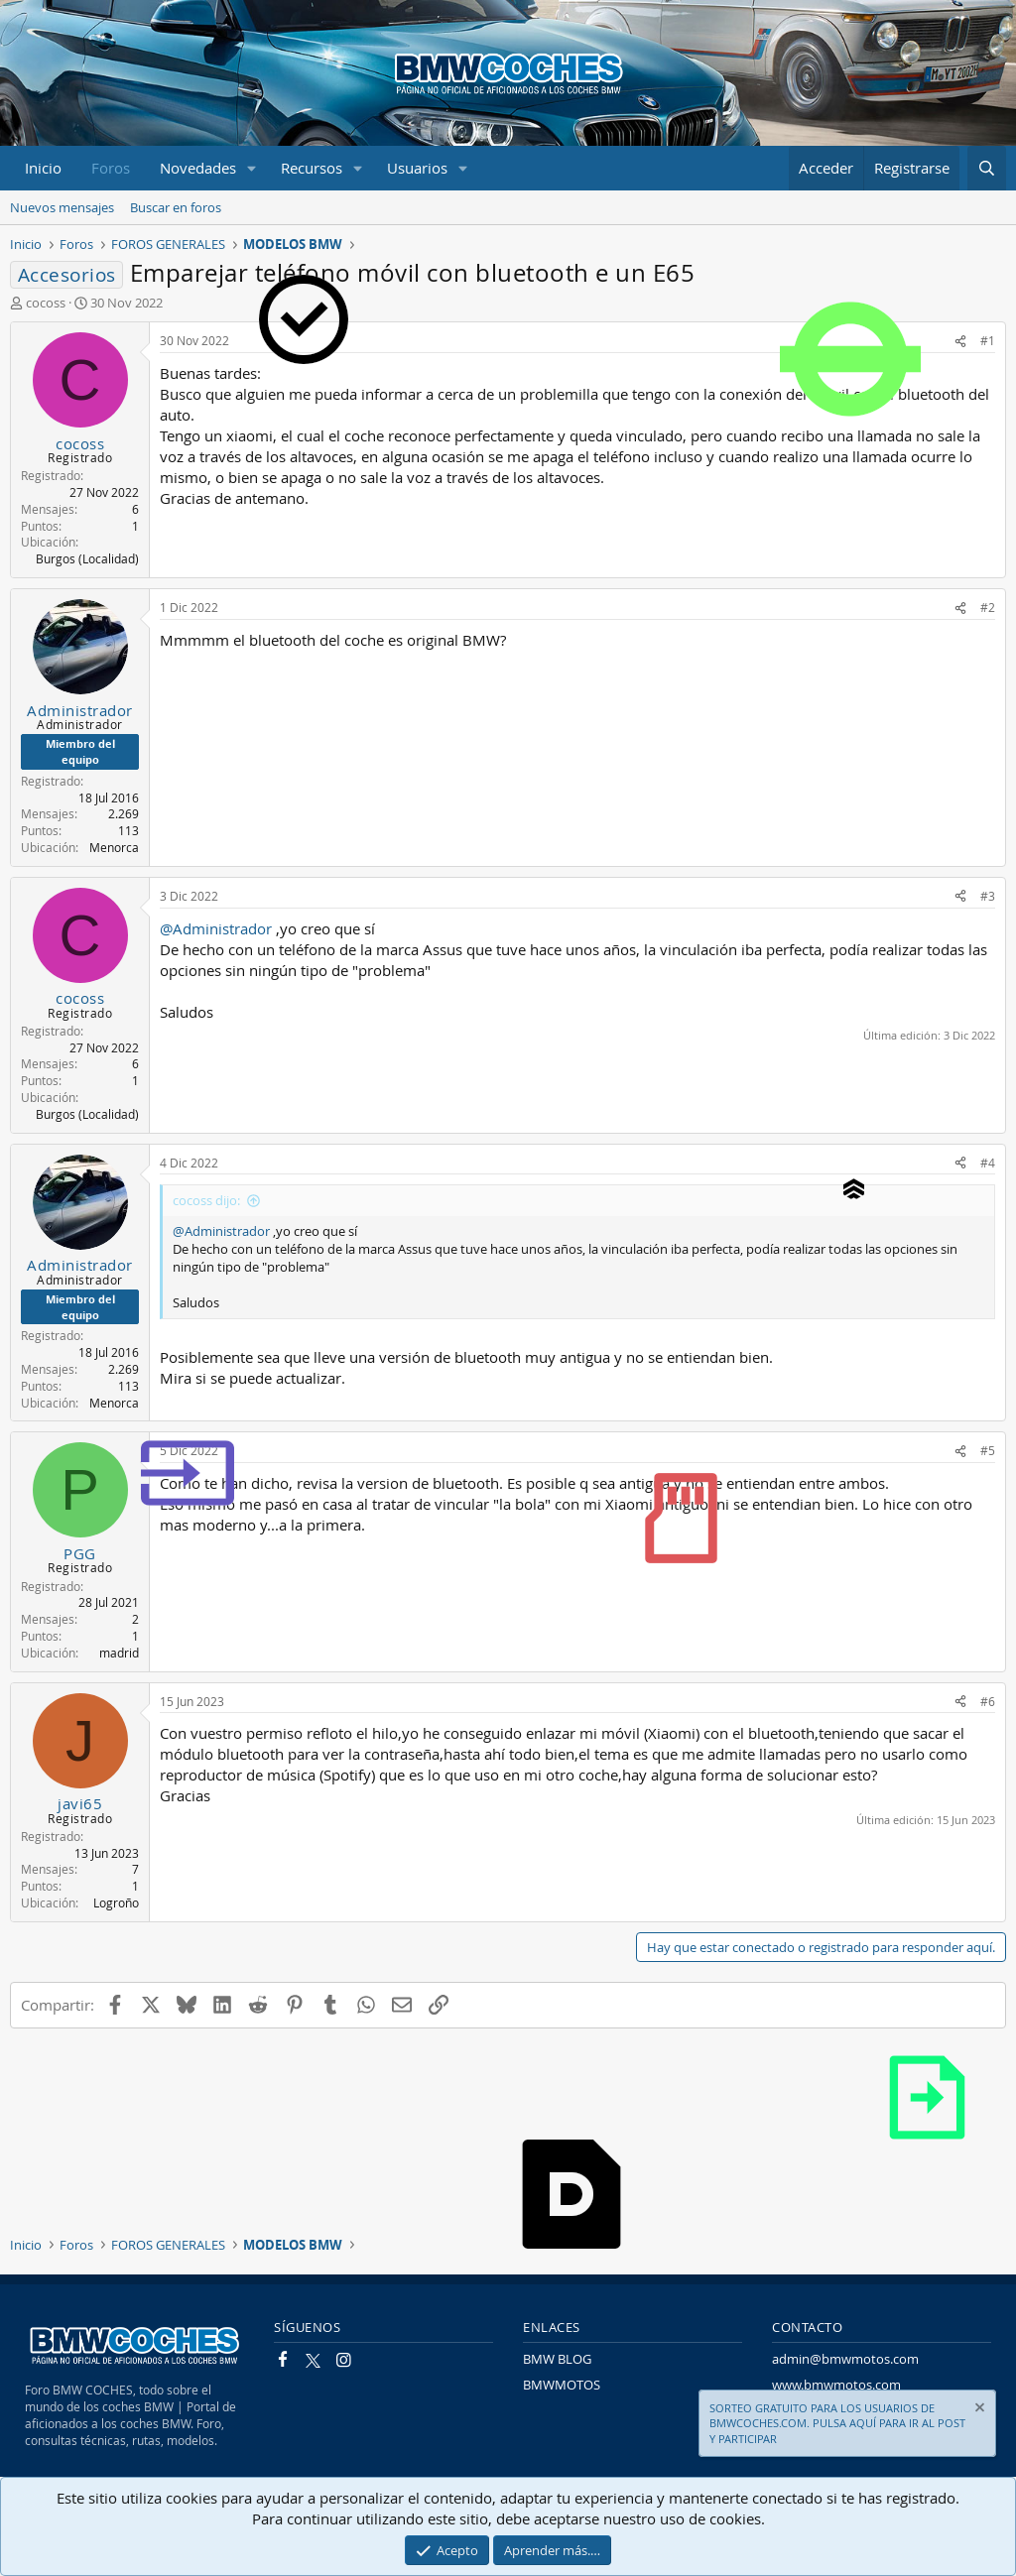  I want to click on open or view a PDF document, so click(572, 2194).